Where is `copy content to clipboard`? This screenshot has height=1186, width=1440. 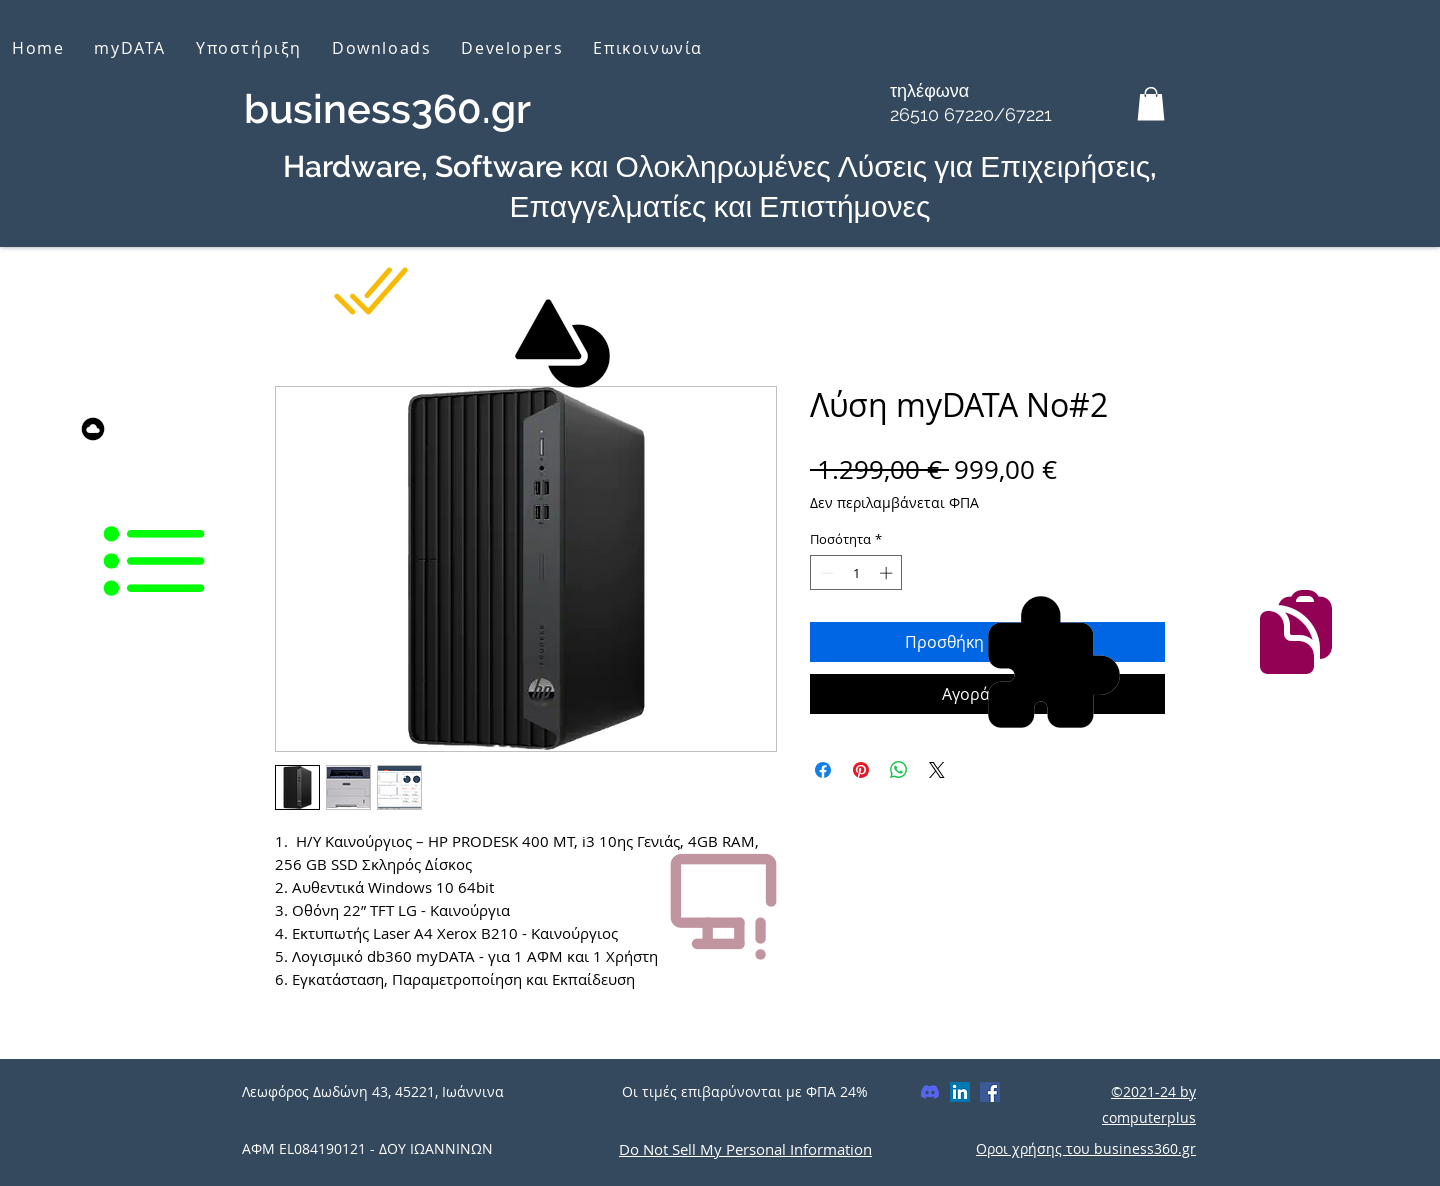 copy content to clipboard is located at coordinates (1296, 632).